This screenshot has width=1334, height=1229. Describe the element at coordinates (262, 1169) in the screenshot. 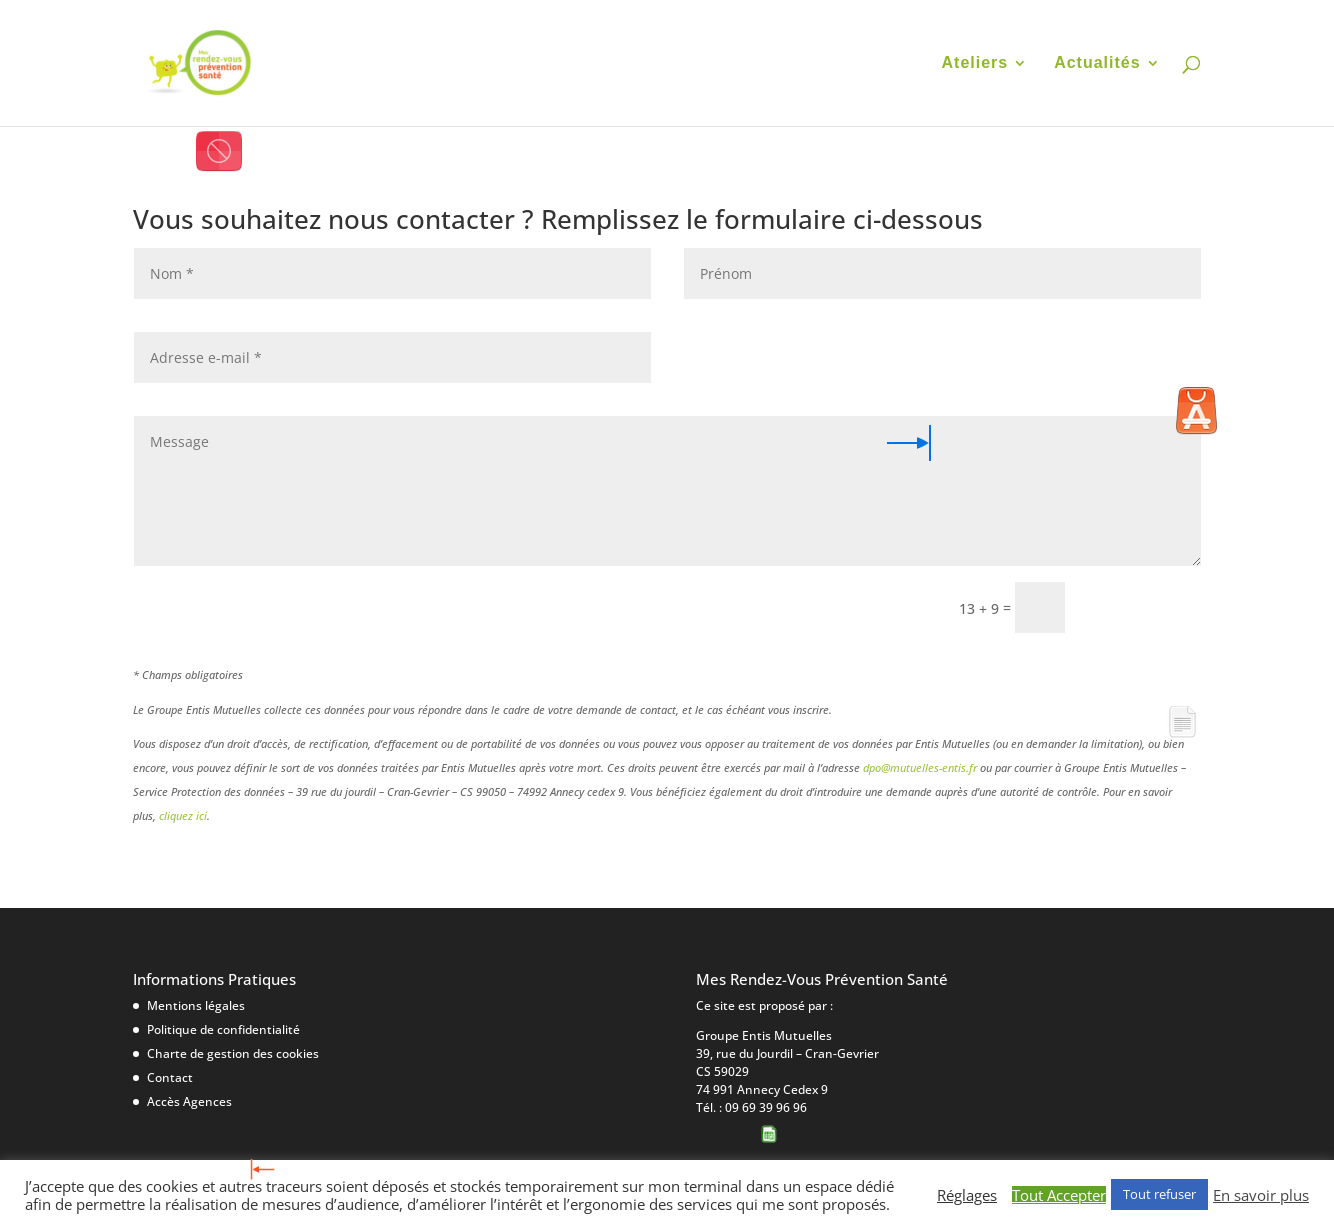

I see `go to the first item in a list or sequence` at that location.